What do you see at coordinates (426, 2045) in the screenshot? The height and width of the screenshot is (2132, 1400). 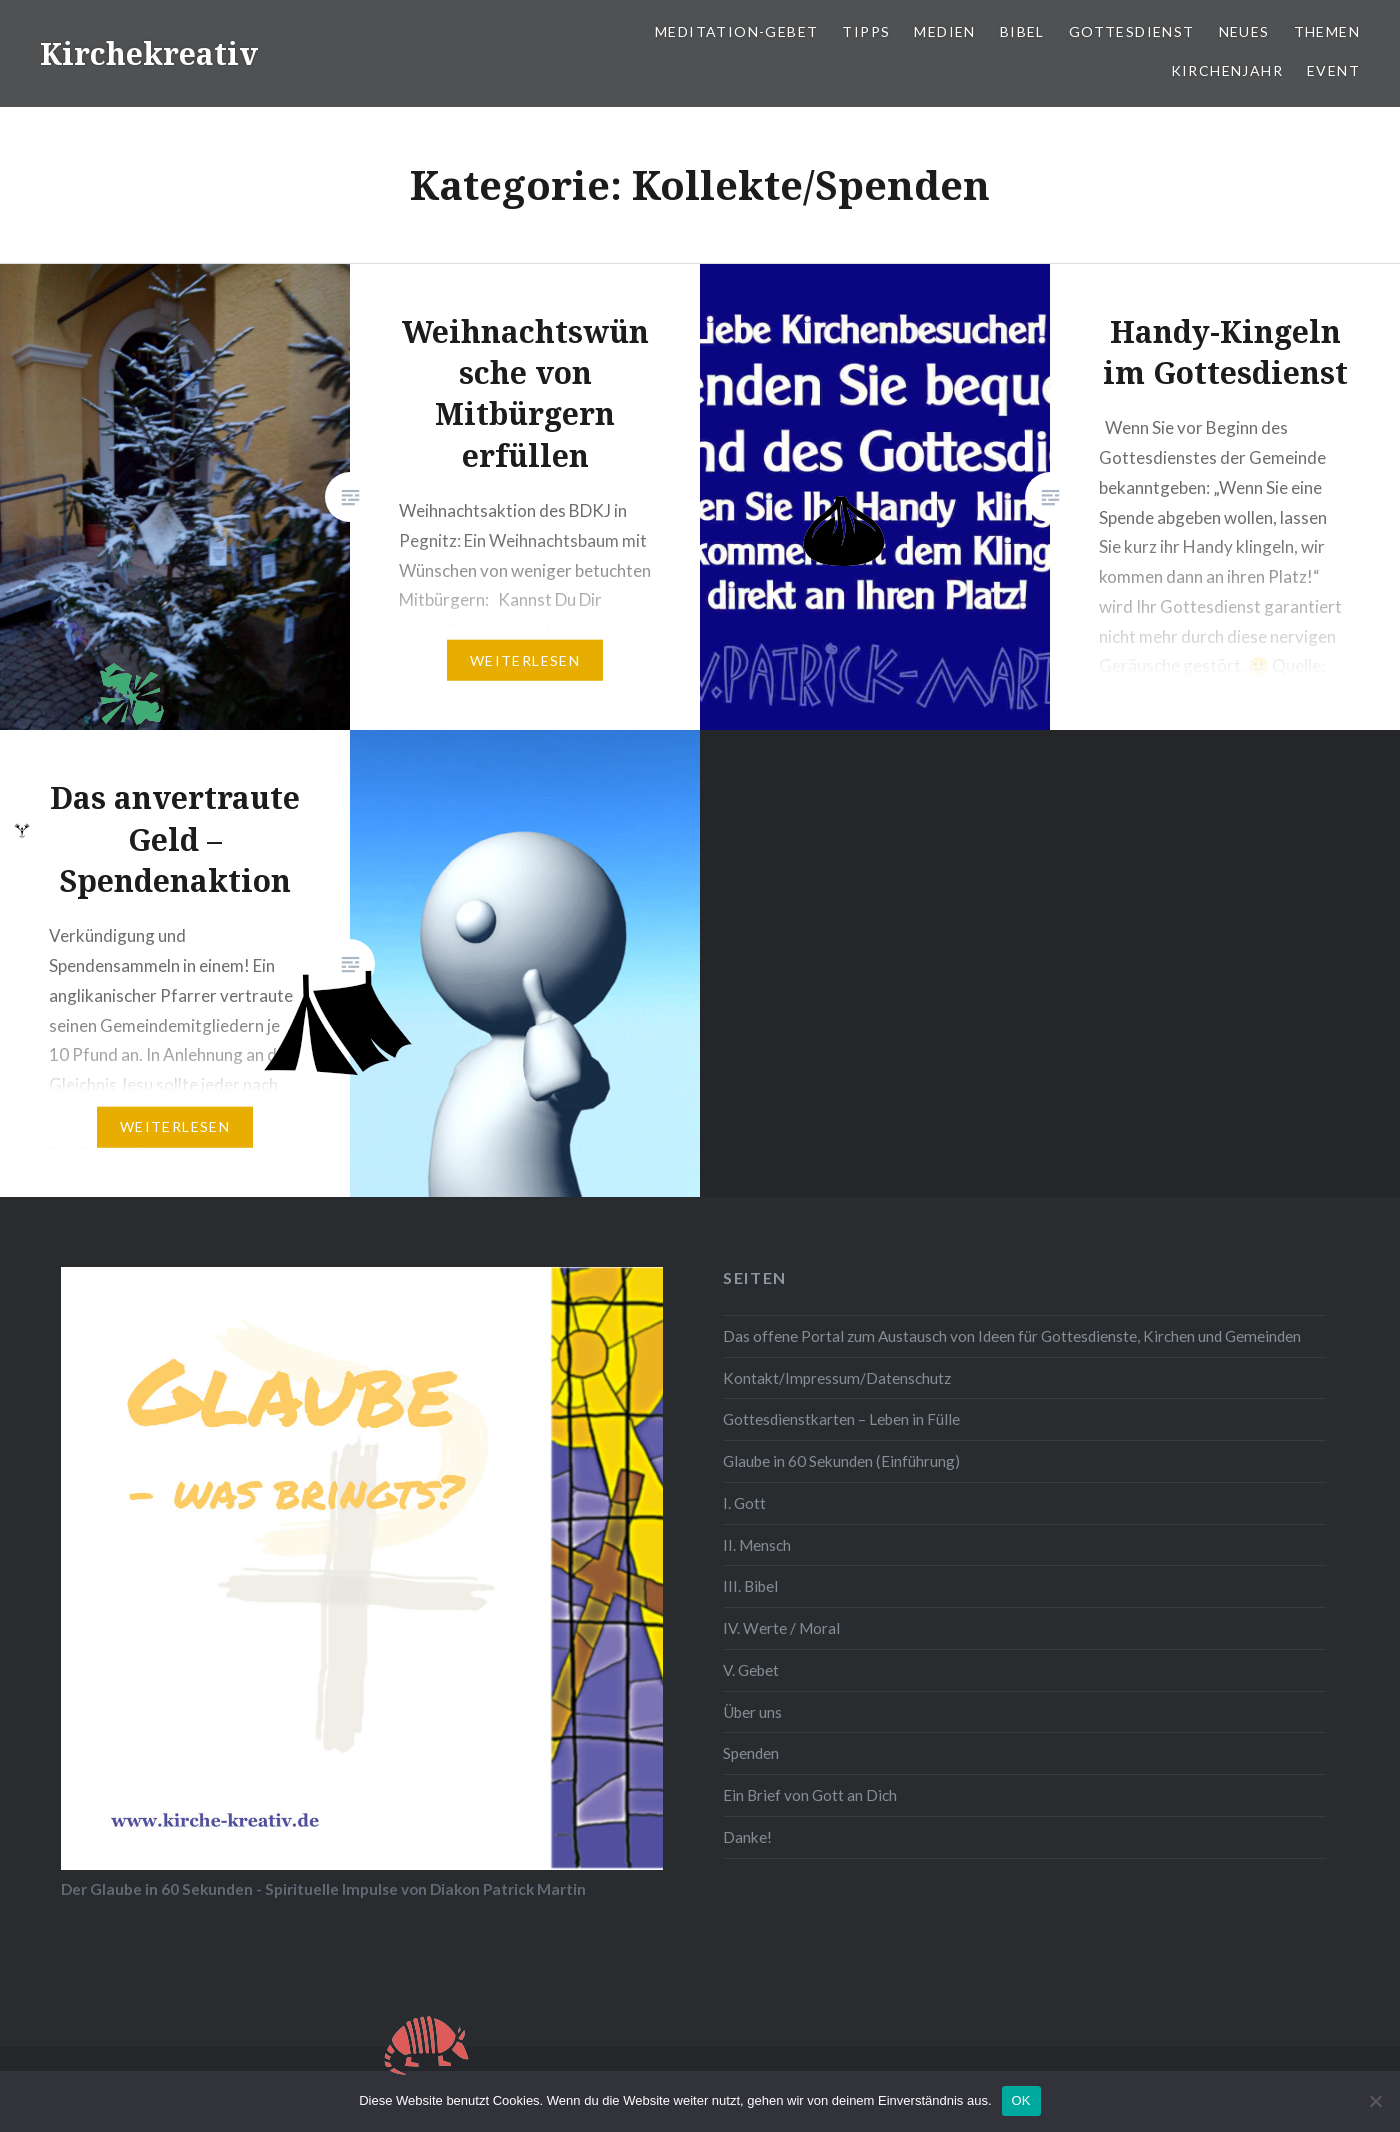 I see `armadillo character or avatar selection` at bounding box center [426, 2045].